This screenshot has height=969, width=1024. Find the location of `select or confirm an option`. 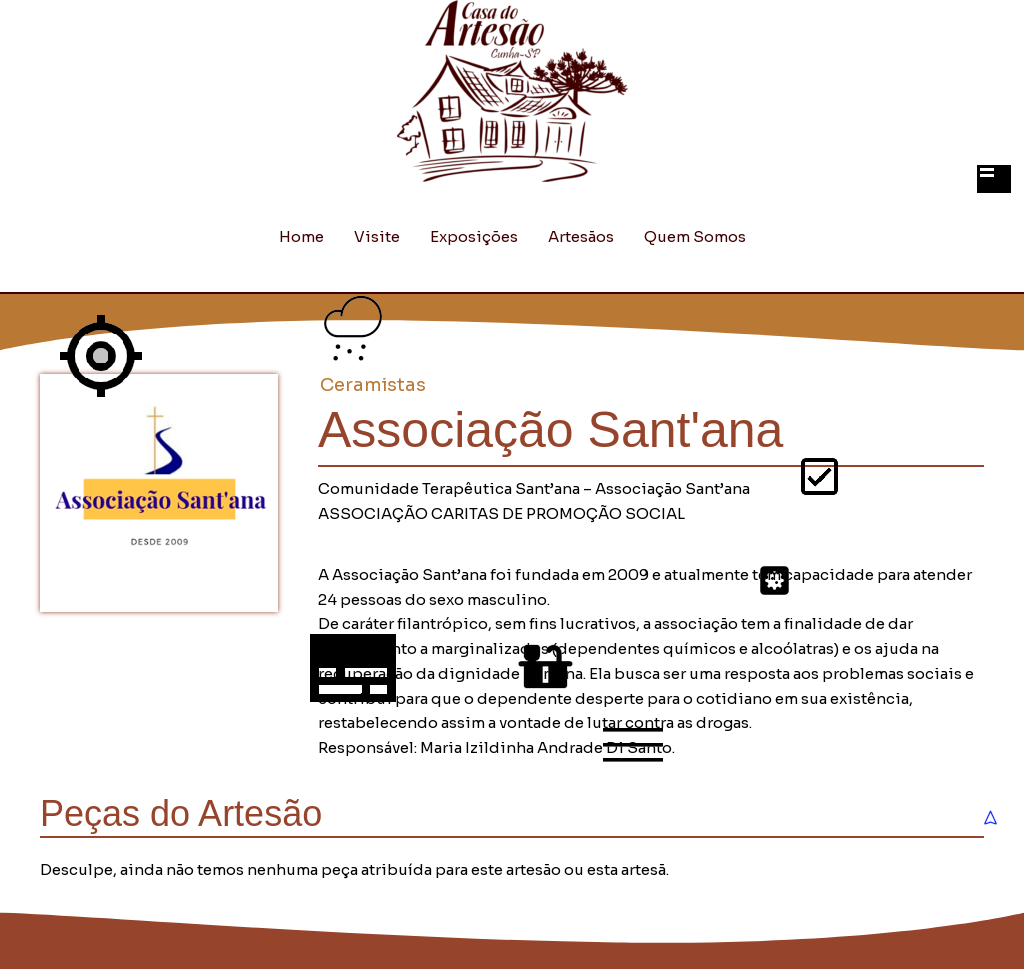

select or confirm an option is located at coordinates (819, 476).